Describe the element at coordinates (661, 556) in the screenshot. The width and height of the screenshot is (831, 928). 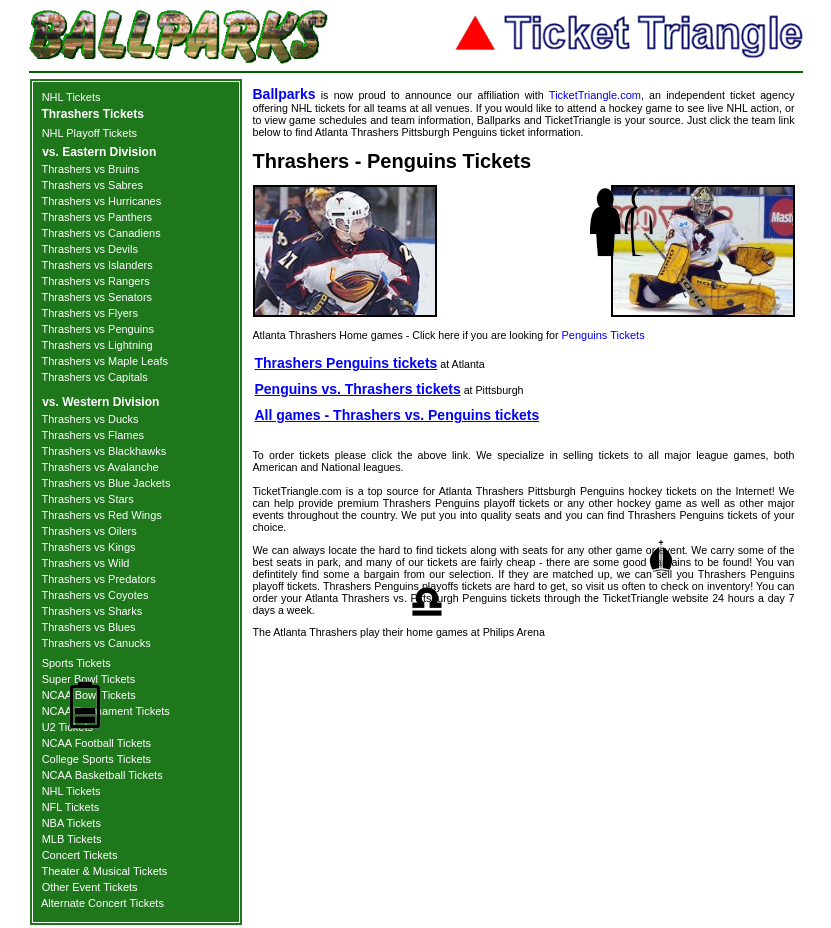
I see `indicates religious or papal content` at that location.